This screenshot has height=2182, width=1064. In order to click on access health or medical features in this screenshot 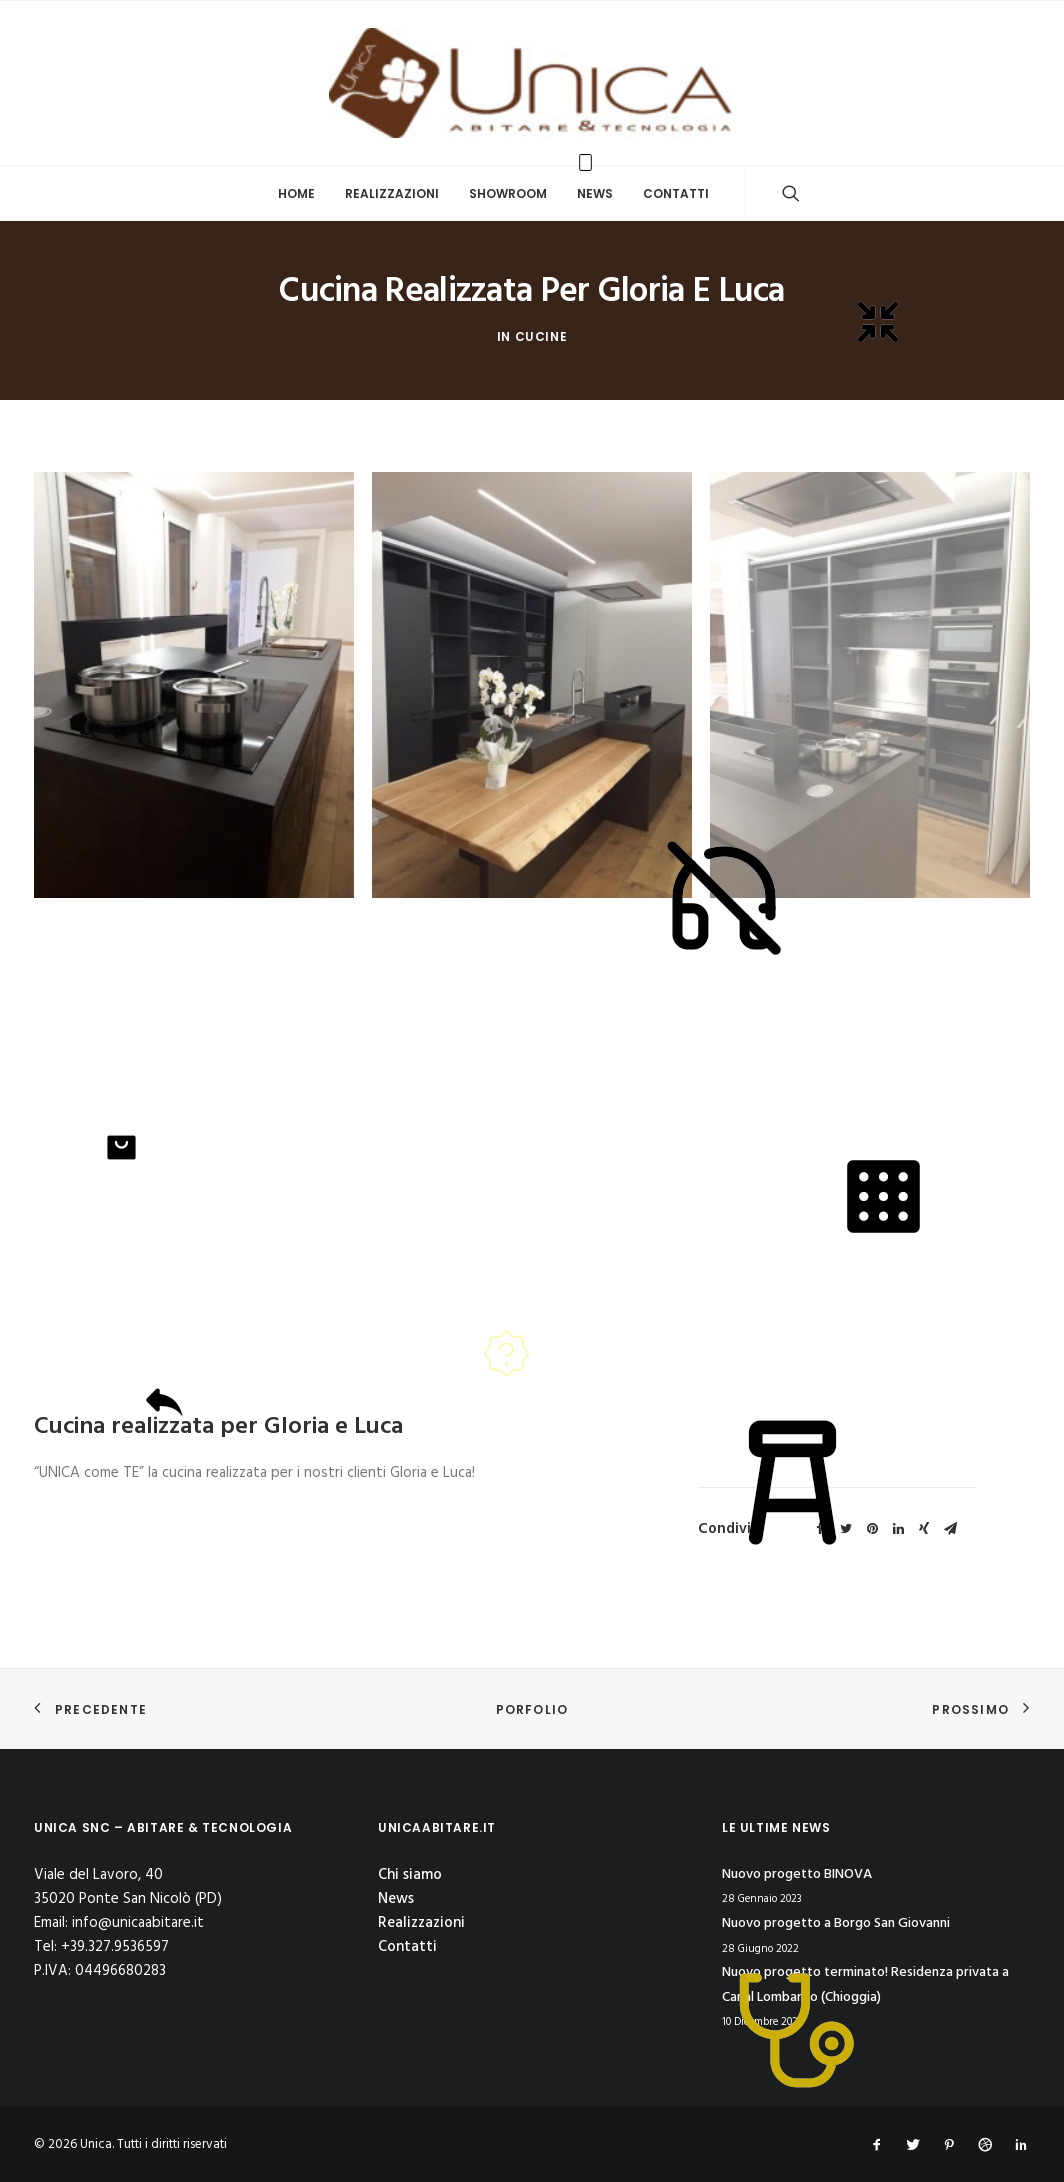, I will do `click(788, 2026)`.